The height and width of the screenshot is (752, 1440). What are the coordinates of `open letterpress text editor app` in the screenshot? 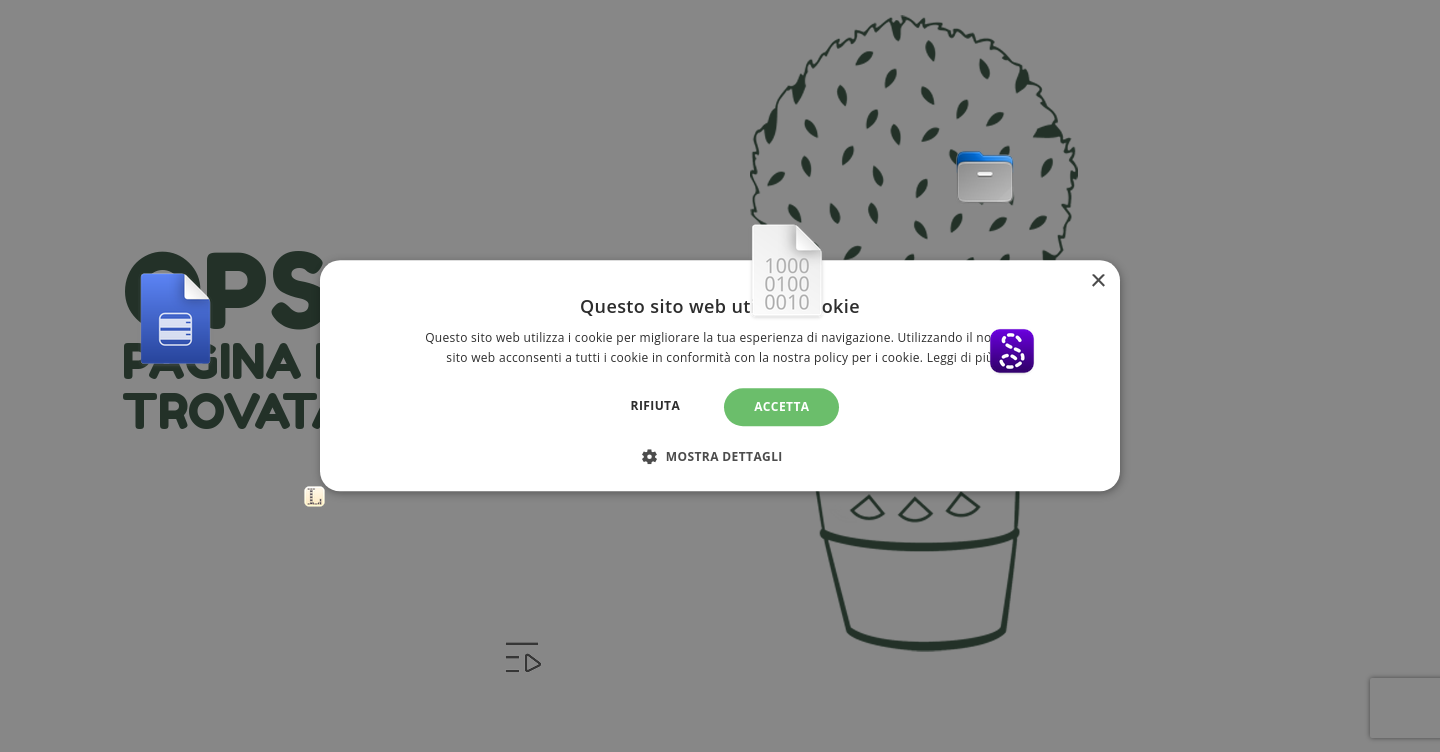 It's located at (314, 496).